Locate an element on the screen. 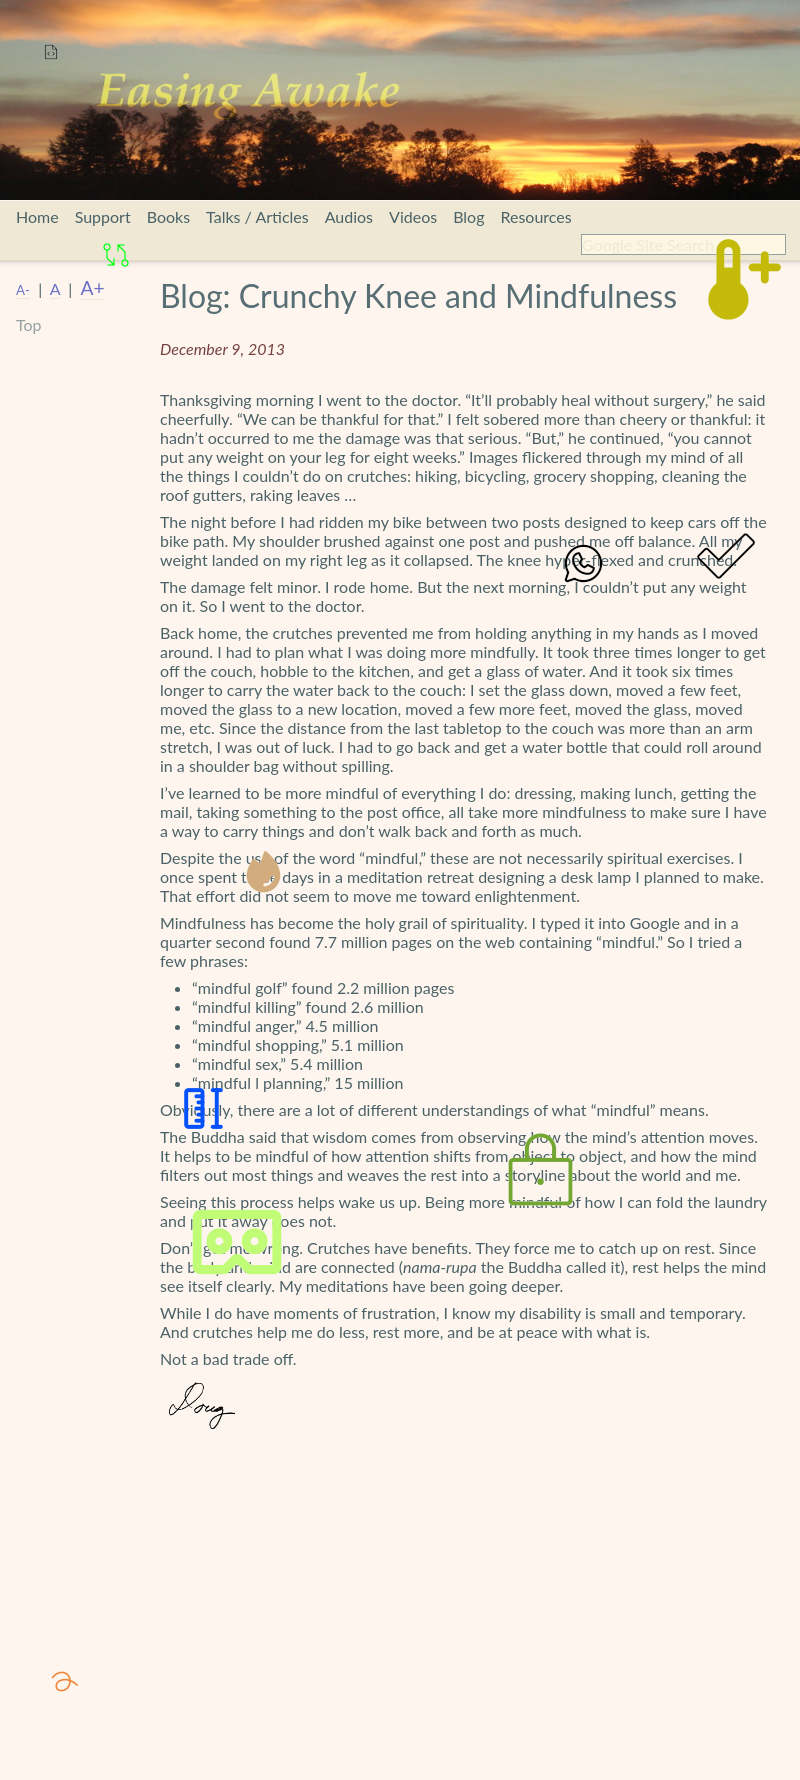 The width and height of the screenshot is (800, 1780). launch google cardboard VR experience is located at coordinates (237, 1242).